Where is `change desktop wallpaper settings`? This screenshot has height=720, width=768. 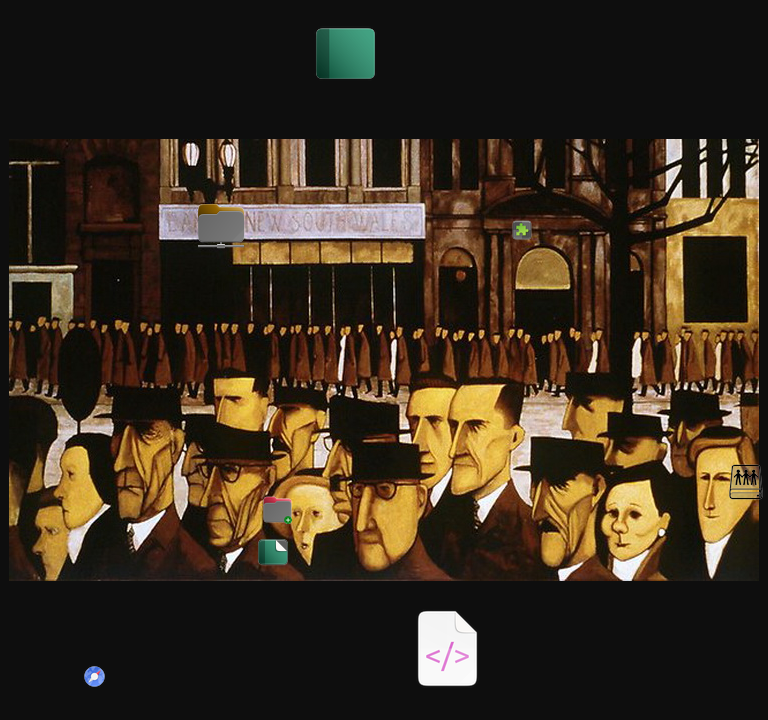 change desktop wallpaper settings is located at coordinates (273, 551).